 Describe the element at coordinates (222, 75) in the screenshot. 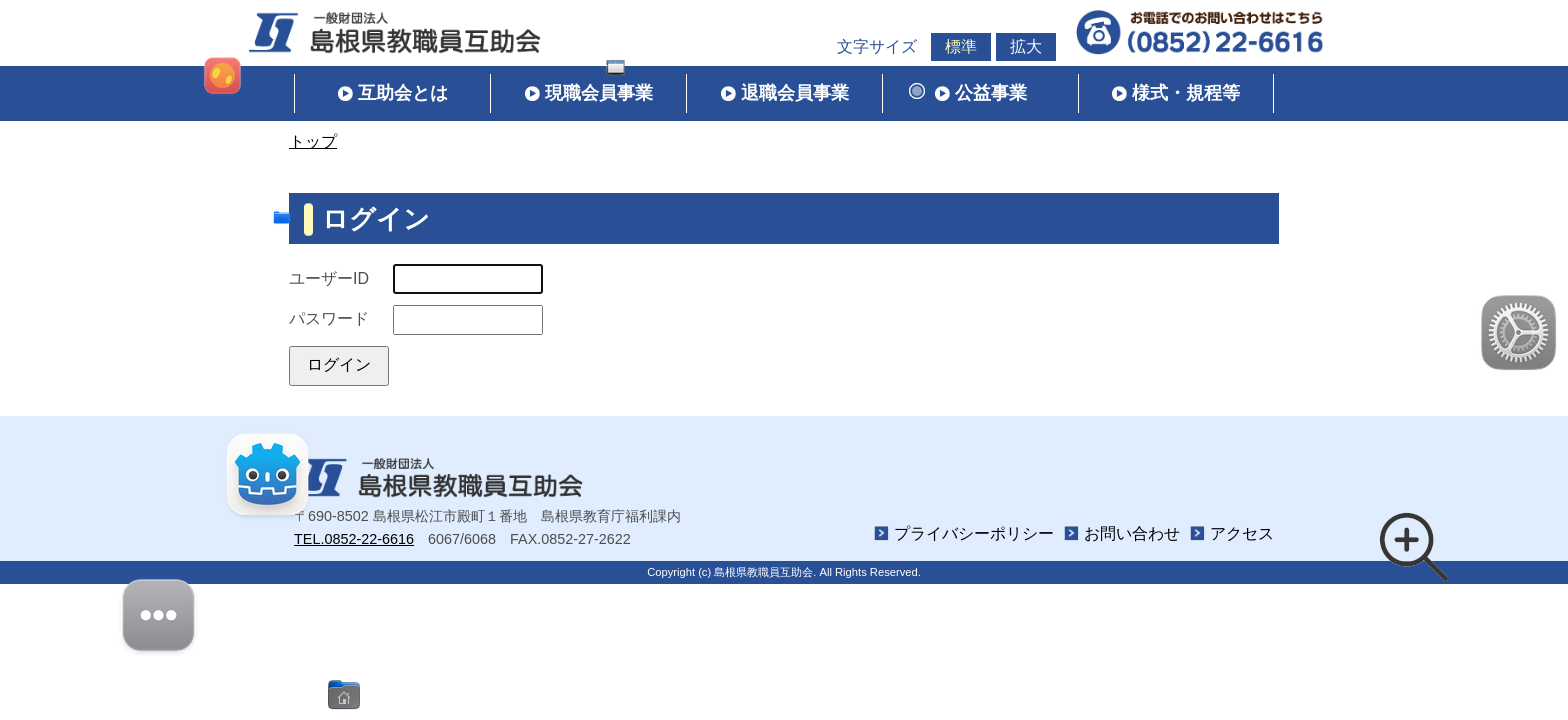

I see `open AntaresSQL database management app` at that location.